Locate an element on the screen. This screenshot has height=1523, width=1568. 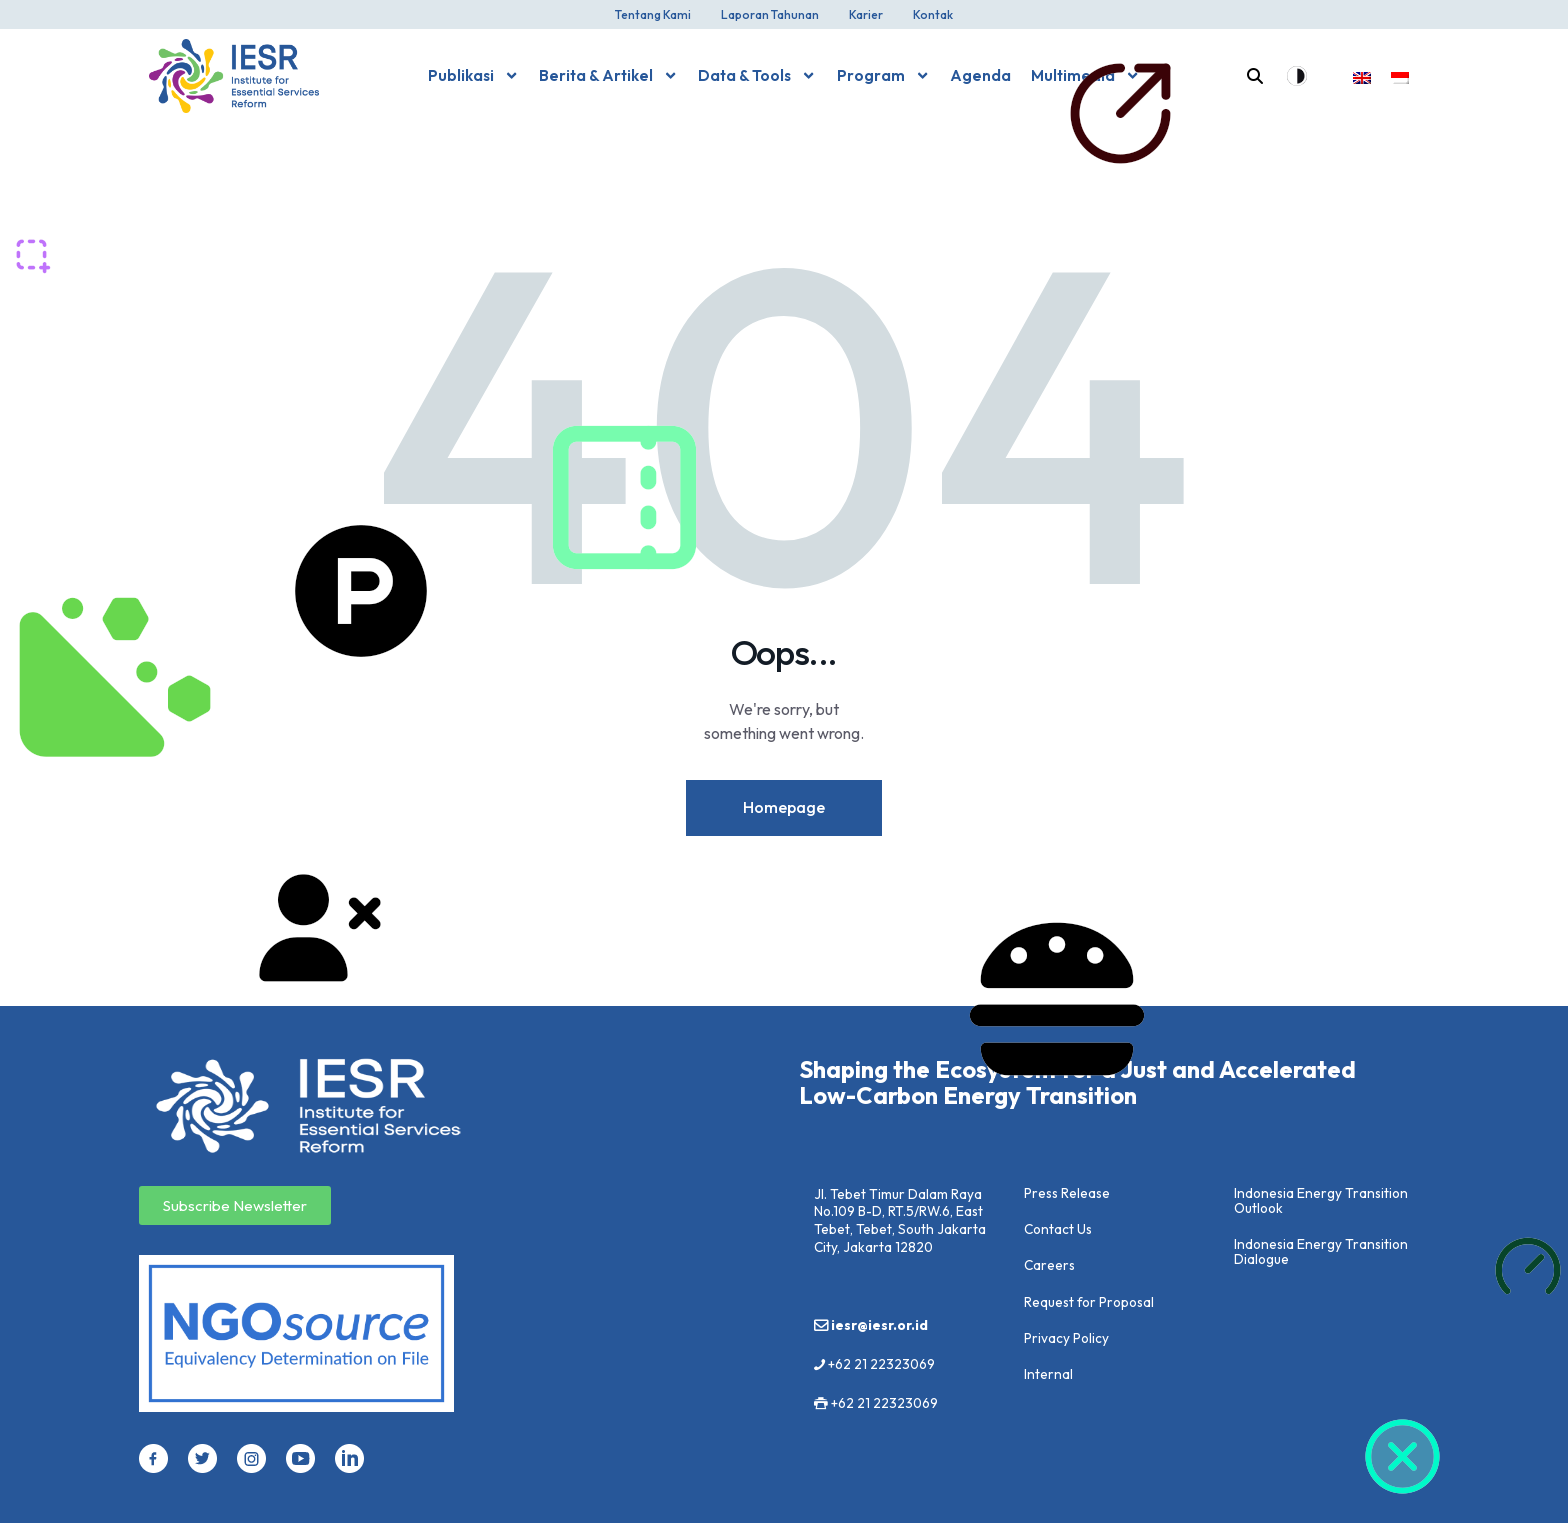
visit product hunt website or app is located at coordinates (361, 591).